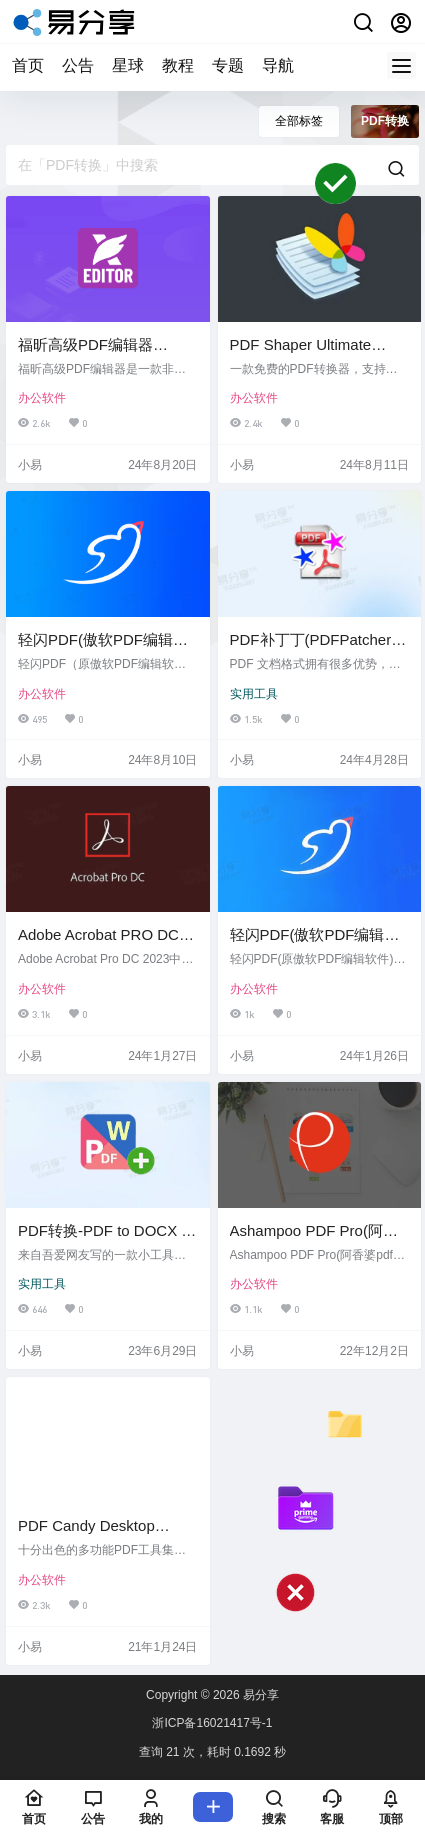 This screenshot has height=1835, width=425. Describe the element at coordinates (305, 1509) in the screenshot. I see `open prime gaming folder` at that location.